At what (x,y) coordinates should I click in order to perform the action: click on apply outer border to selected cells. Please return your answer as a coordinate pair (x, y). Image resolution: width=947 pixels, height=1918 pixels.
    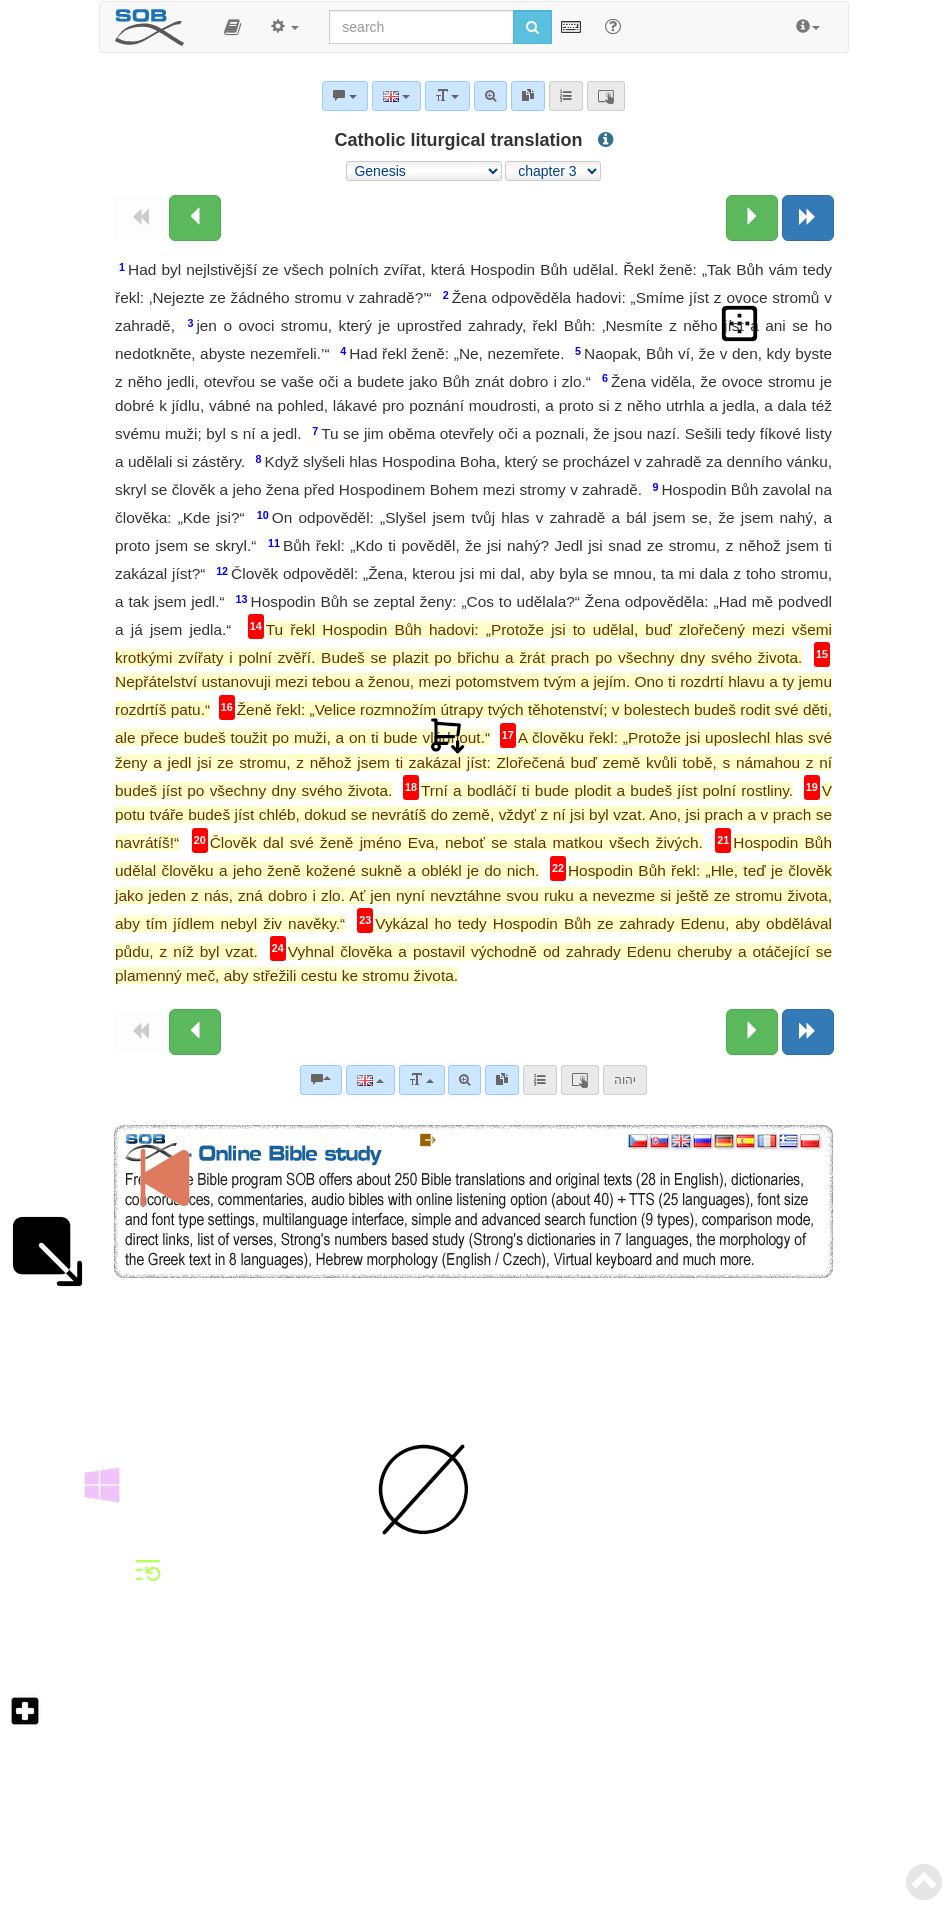
    Looking at the image, I should click on (739, 323).